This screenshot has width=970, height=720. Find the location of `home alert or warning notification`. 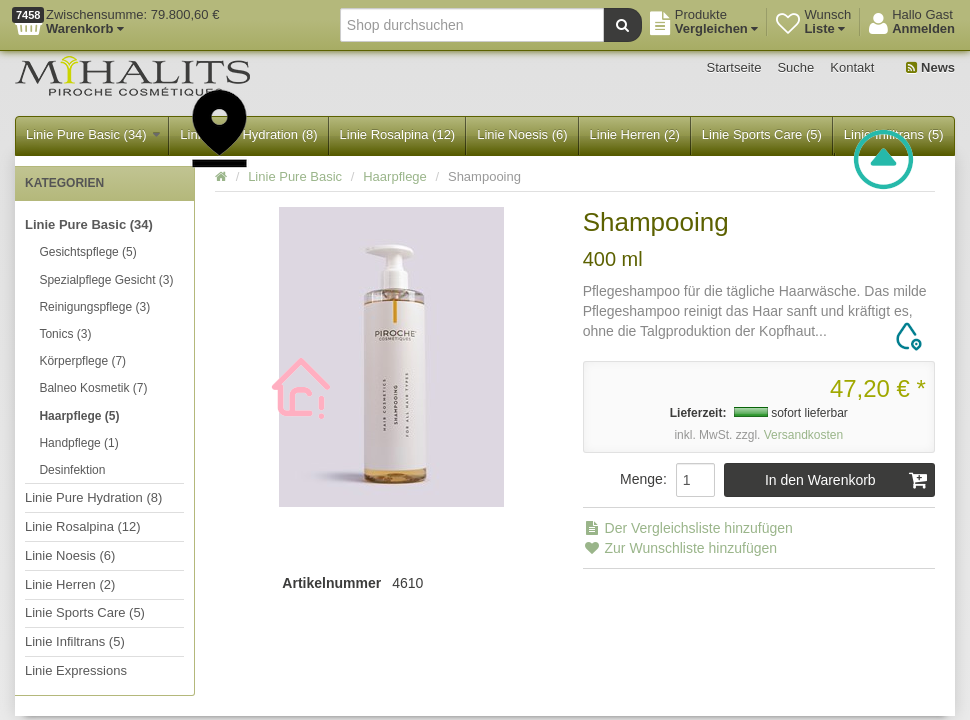

home alert or warning notification is located at coordinates (301, 387).